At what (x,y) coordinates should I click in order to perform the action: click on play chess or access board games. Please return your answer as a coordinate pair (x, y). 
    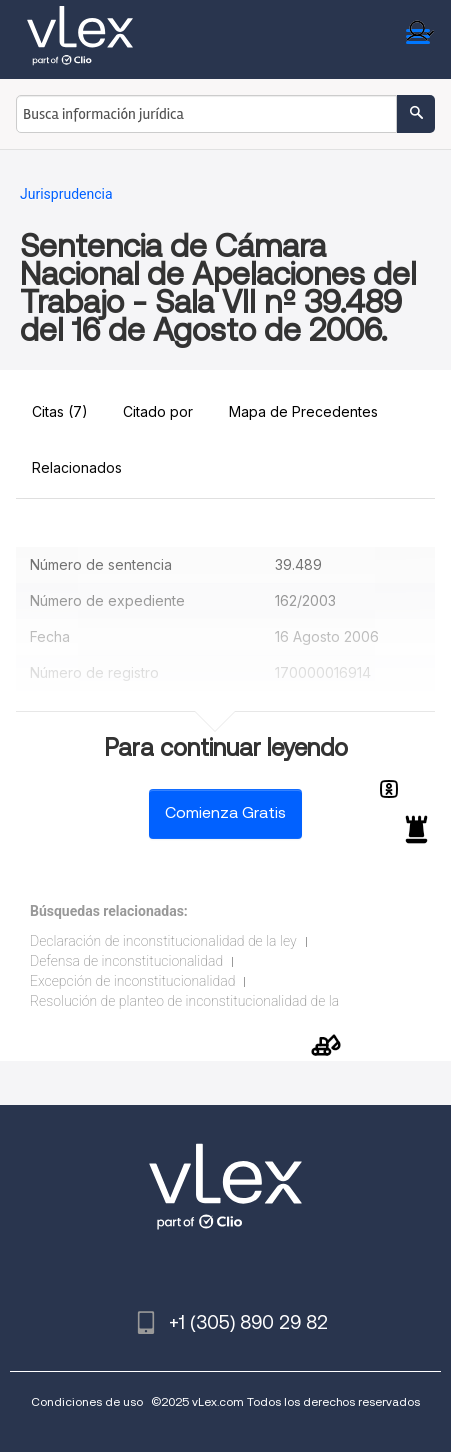
    Looking at the image, I should click on (416, 829).